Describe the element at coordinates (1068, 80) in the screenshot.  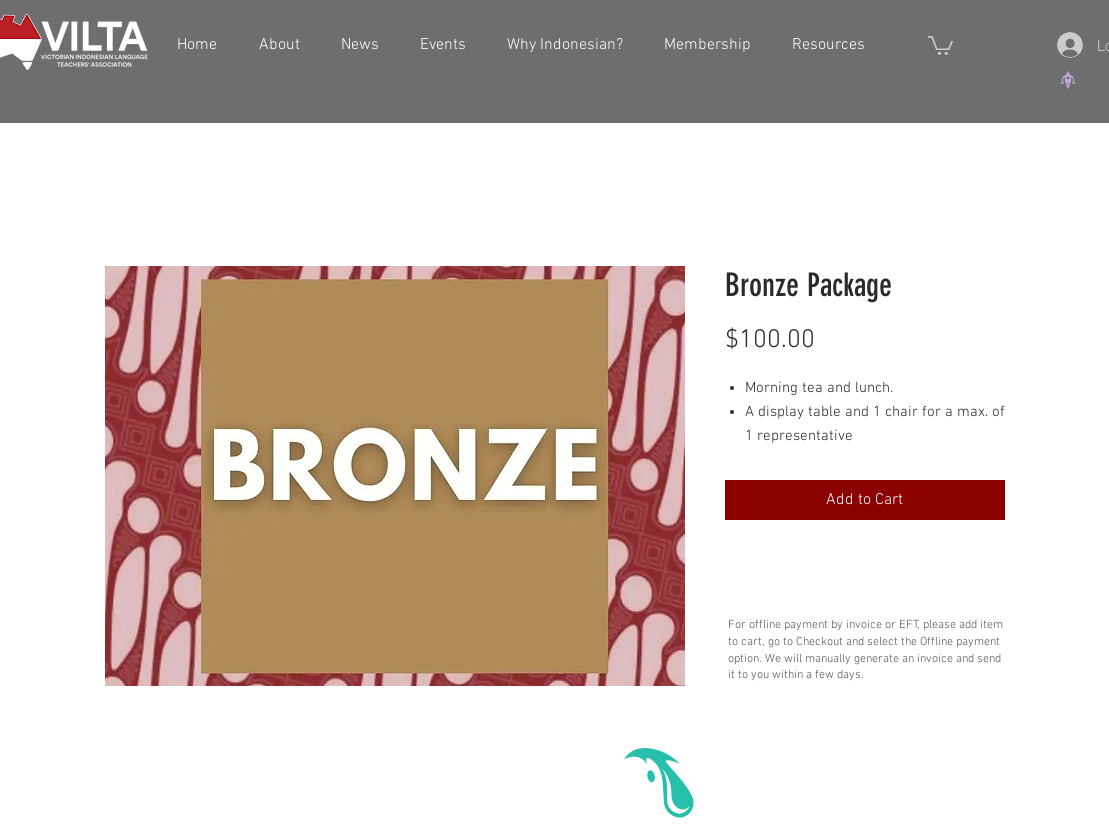
I see `robot or automation feature` at that location.